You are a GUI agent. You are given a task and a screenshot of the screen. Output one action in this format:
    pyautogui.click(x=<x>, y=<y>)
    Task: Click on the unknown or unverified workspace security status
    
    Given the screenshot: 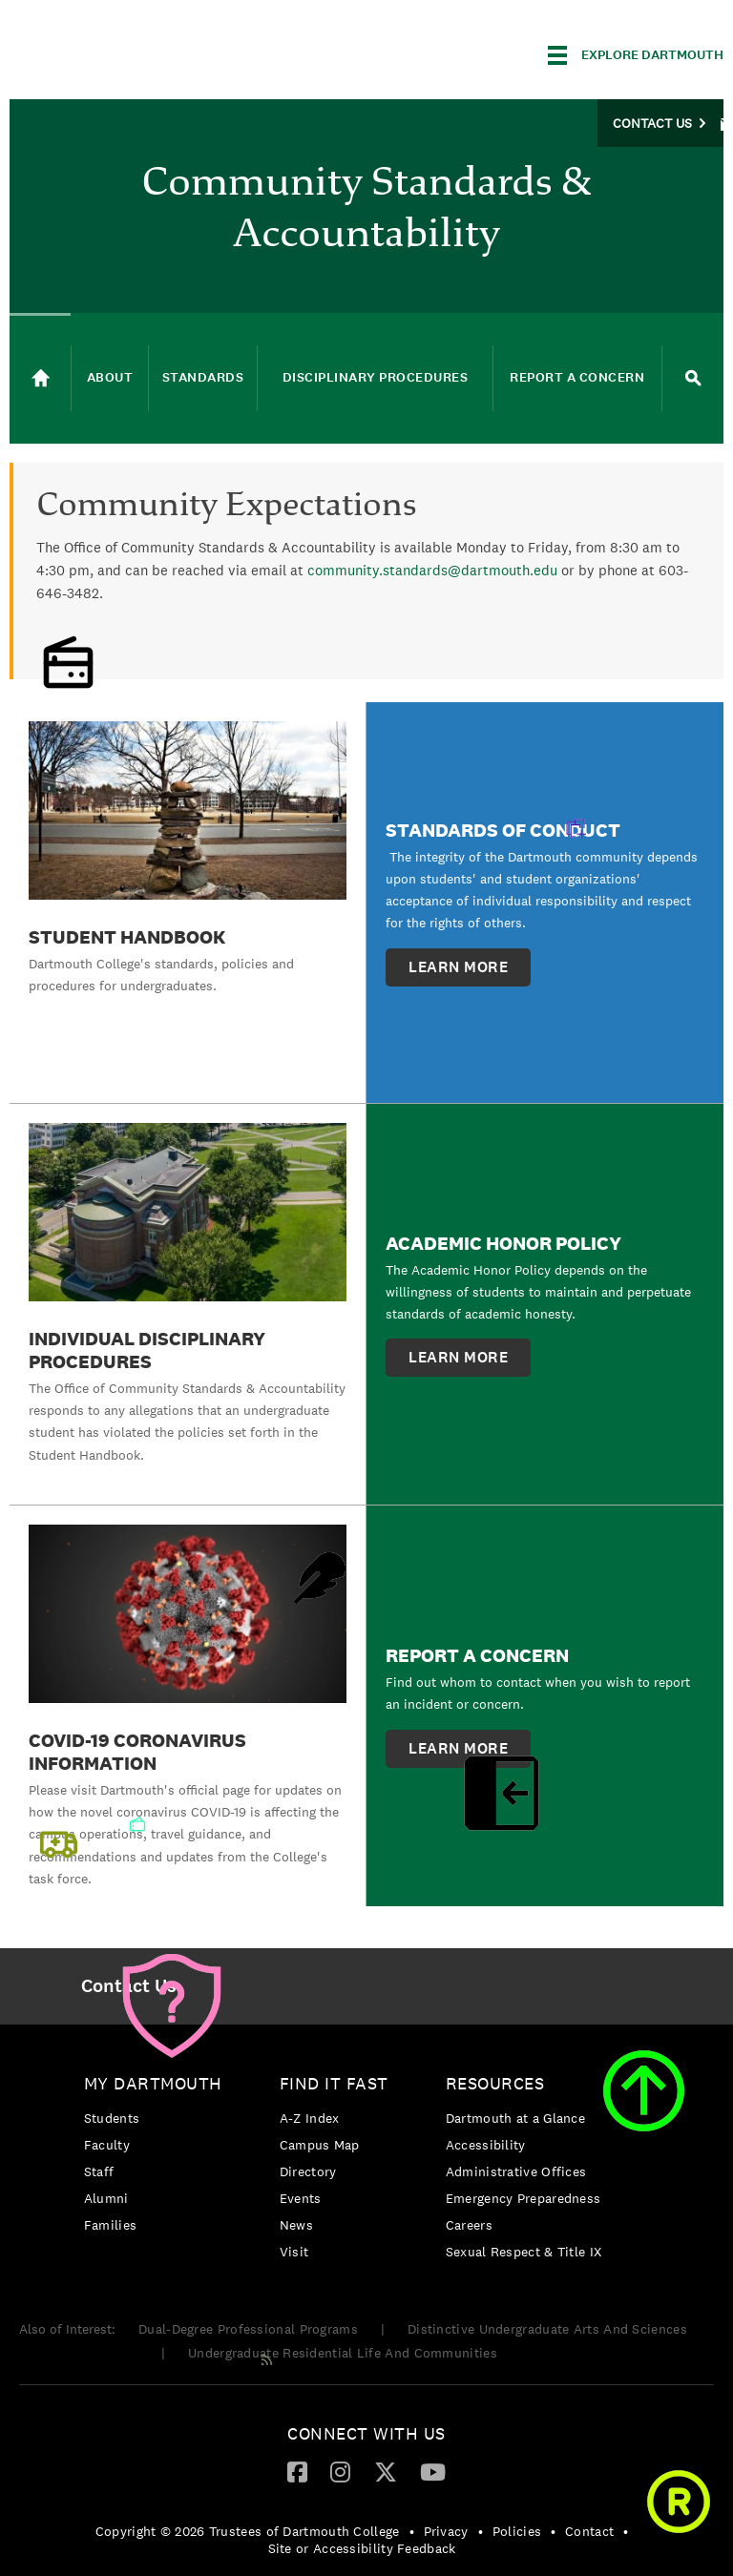 What is the action you would take?
    pyautogui.click(x=171, y=2005)
    